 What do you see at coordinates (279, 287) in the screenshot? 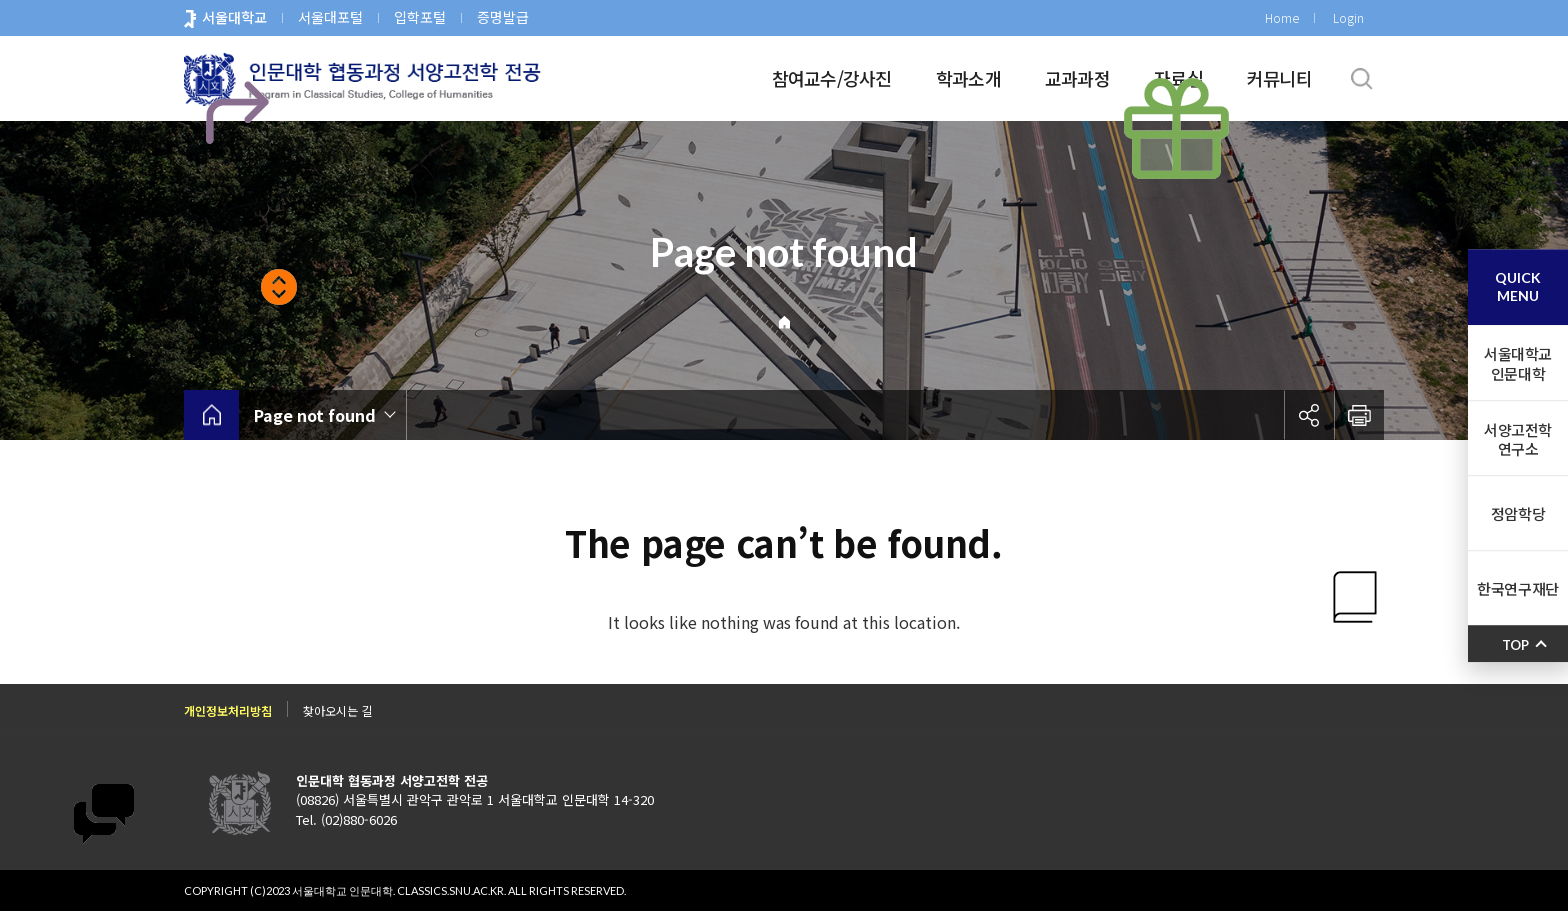
I see `expand or collapse a section` at bounding box center [279, 287].